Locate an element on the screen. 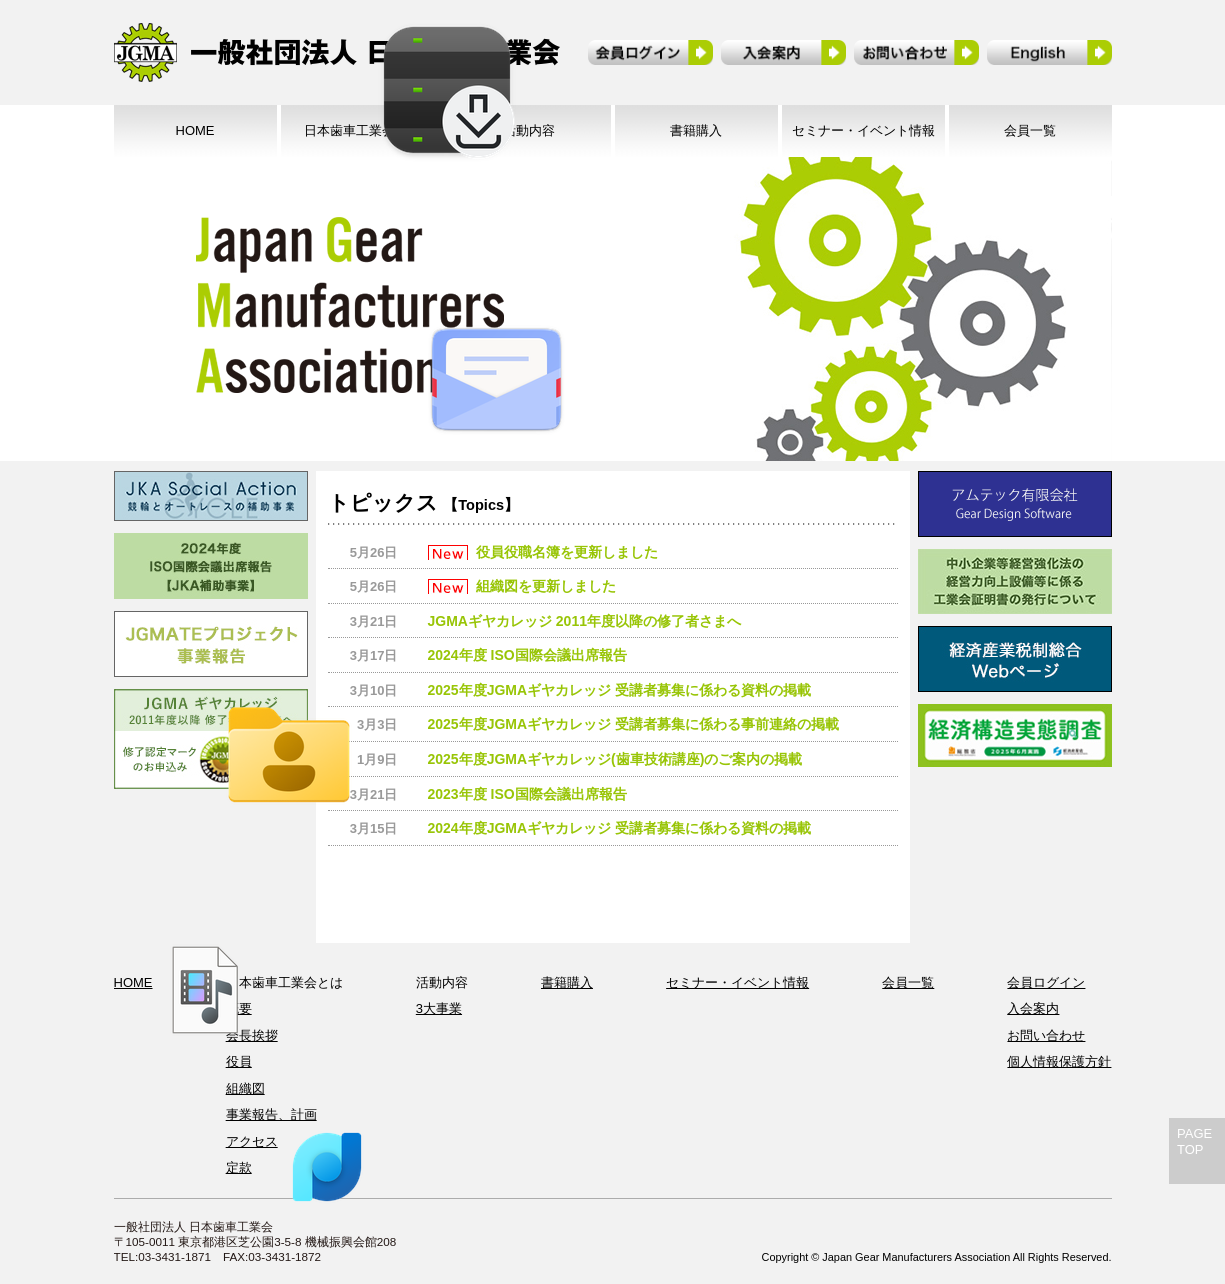 The image size is (1225, 1284). open a media file containing audio or video content is located at coordinates (205, 990).